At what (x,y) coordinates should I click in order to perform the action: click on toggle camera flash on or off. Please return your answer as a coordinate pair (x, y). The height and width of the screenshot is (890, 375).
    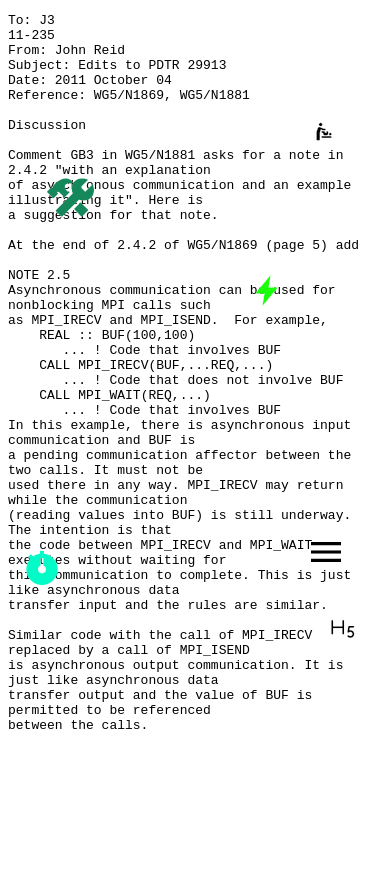
    Looking at the image, I should click on (266, 290).